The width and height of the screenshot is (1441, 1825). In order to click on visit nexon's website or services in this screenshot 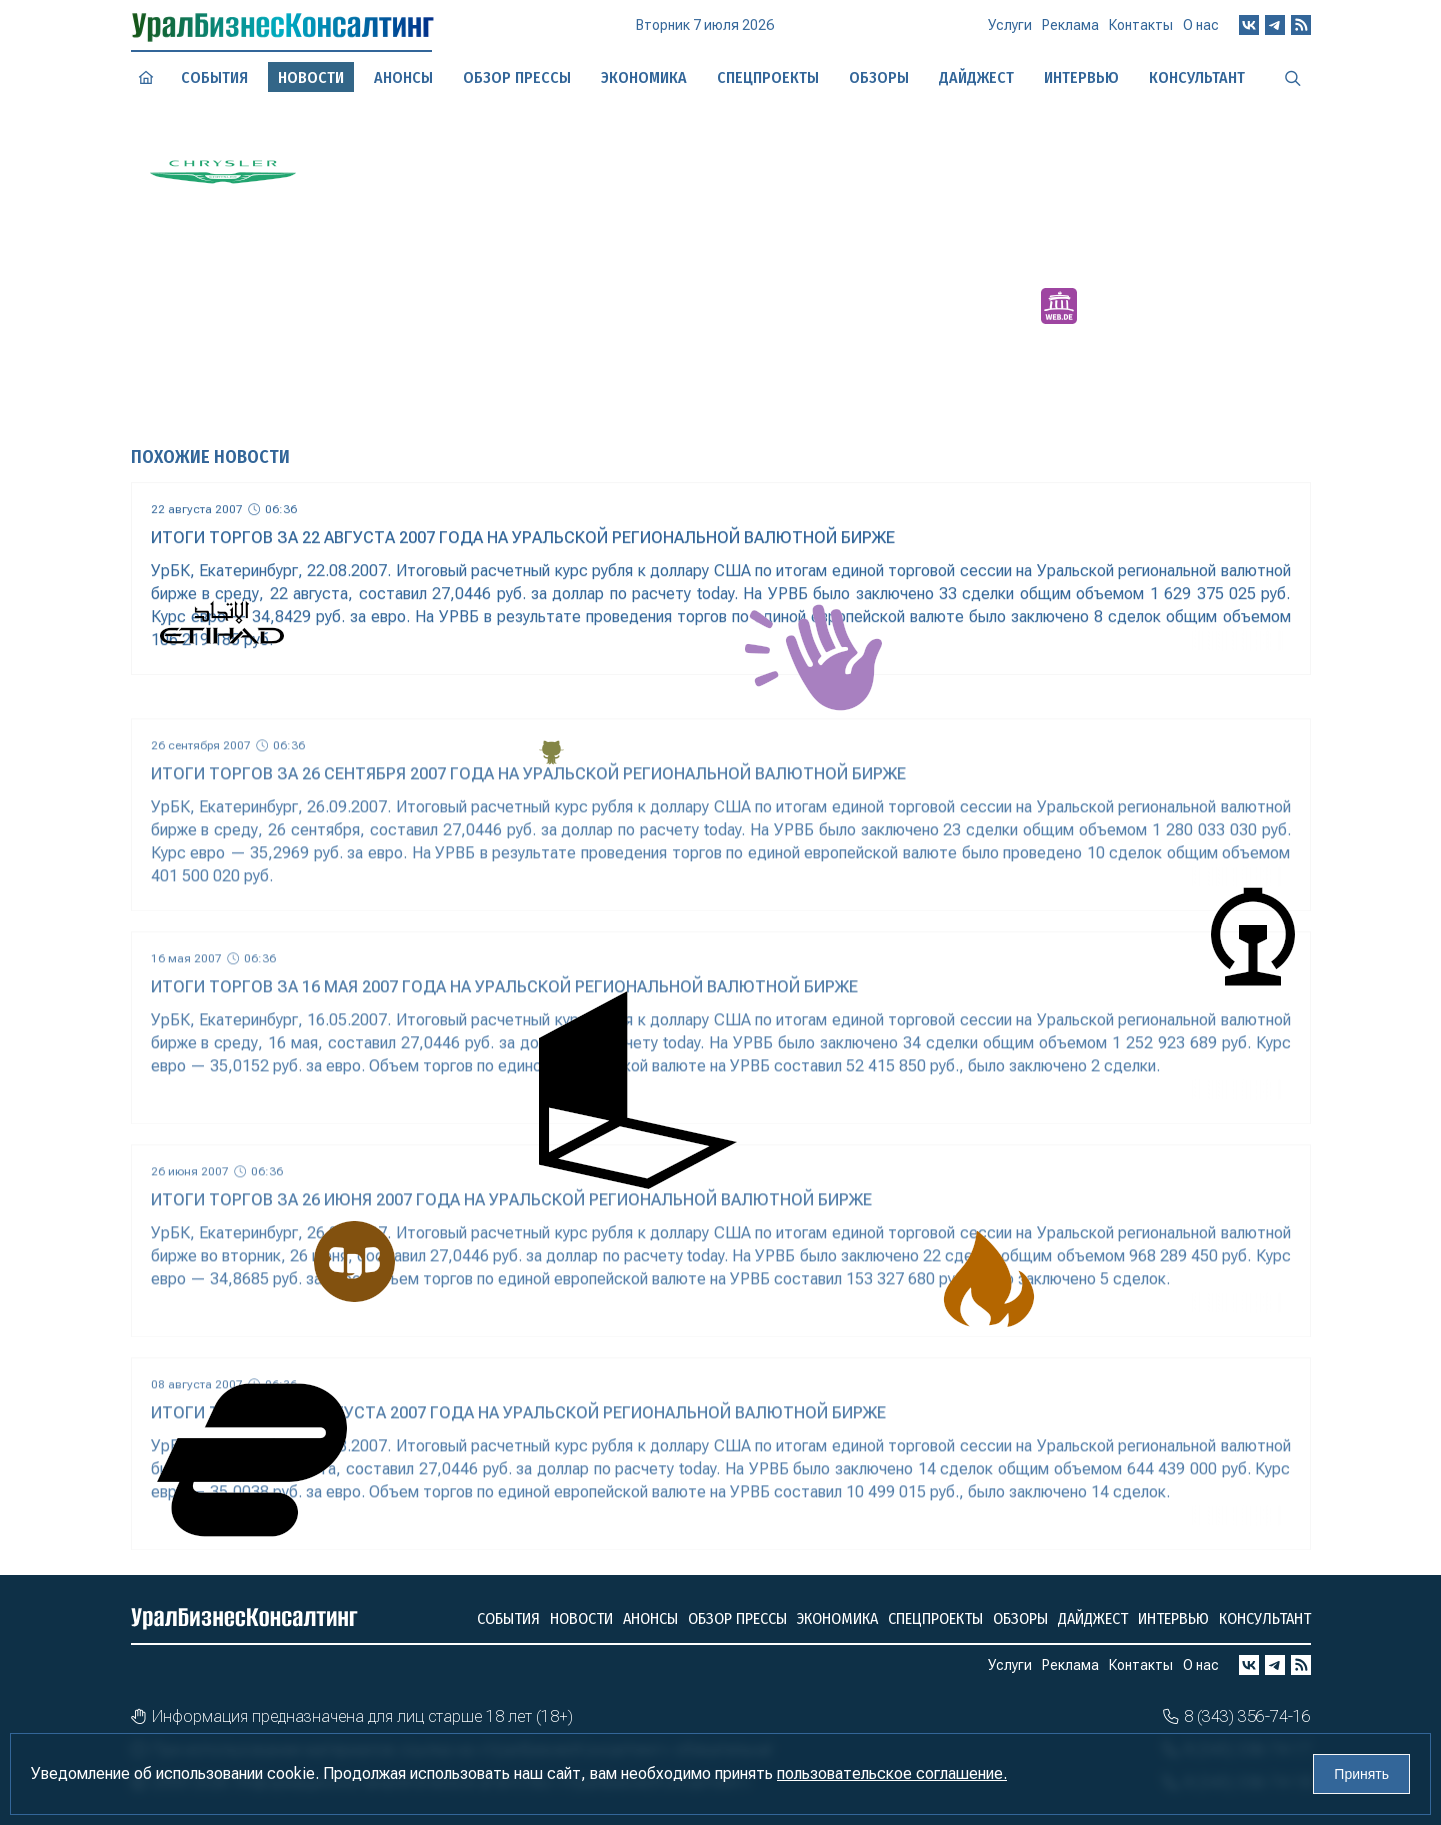, I will do `click(638, 1090)`.